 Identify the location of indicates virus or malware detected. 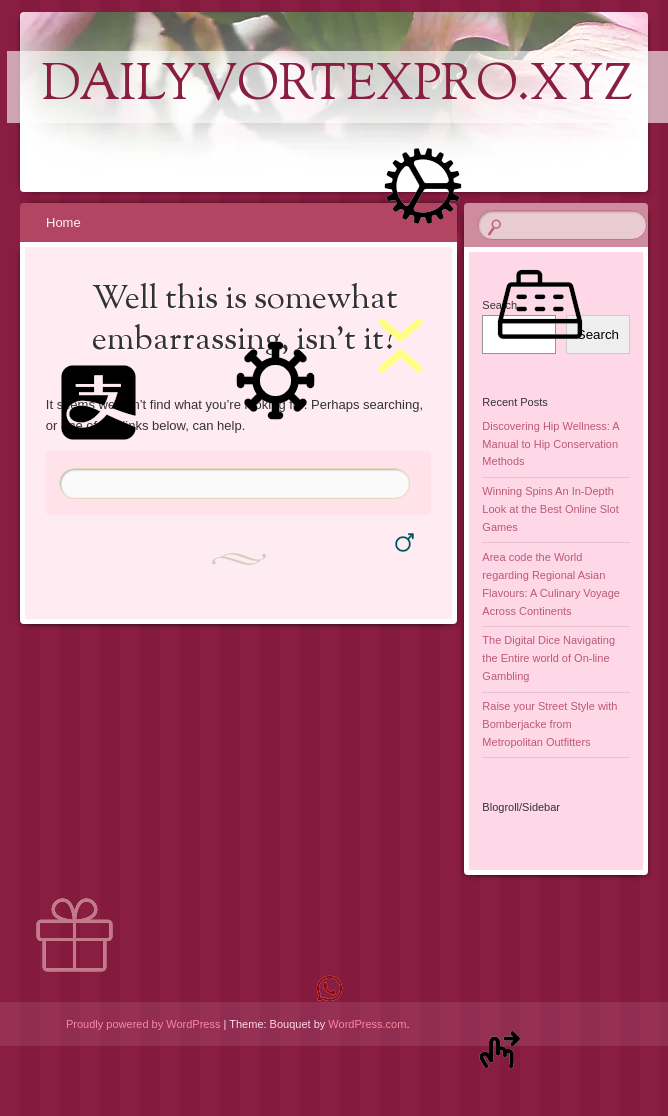
(275, 380).